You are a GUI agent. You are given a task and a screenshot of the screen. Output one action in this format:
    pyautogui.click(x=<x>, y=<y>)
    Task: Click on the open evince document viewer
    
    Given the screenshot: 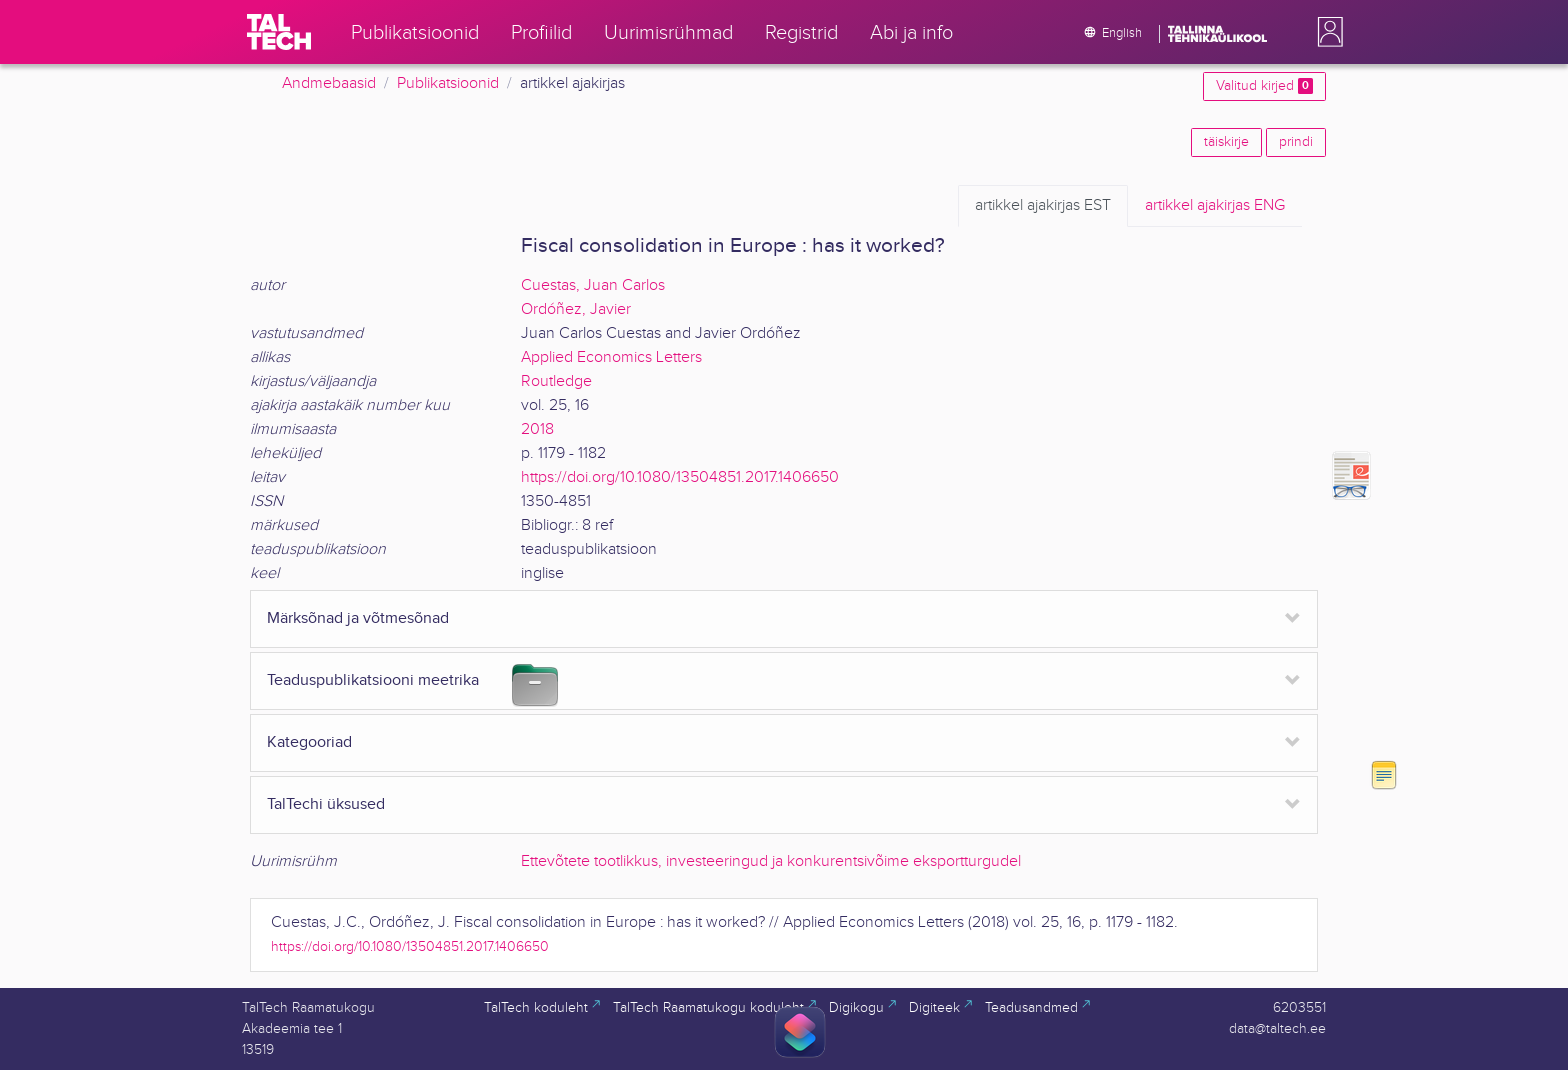 What is the action you would take?
    pyautogui.click(x=1351, y=475)
    